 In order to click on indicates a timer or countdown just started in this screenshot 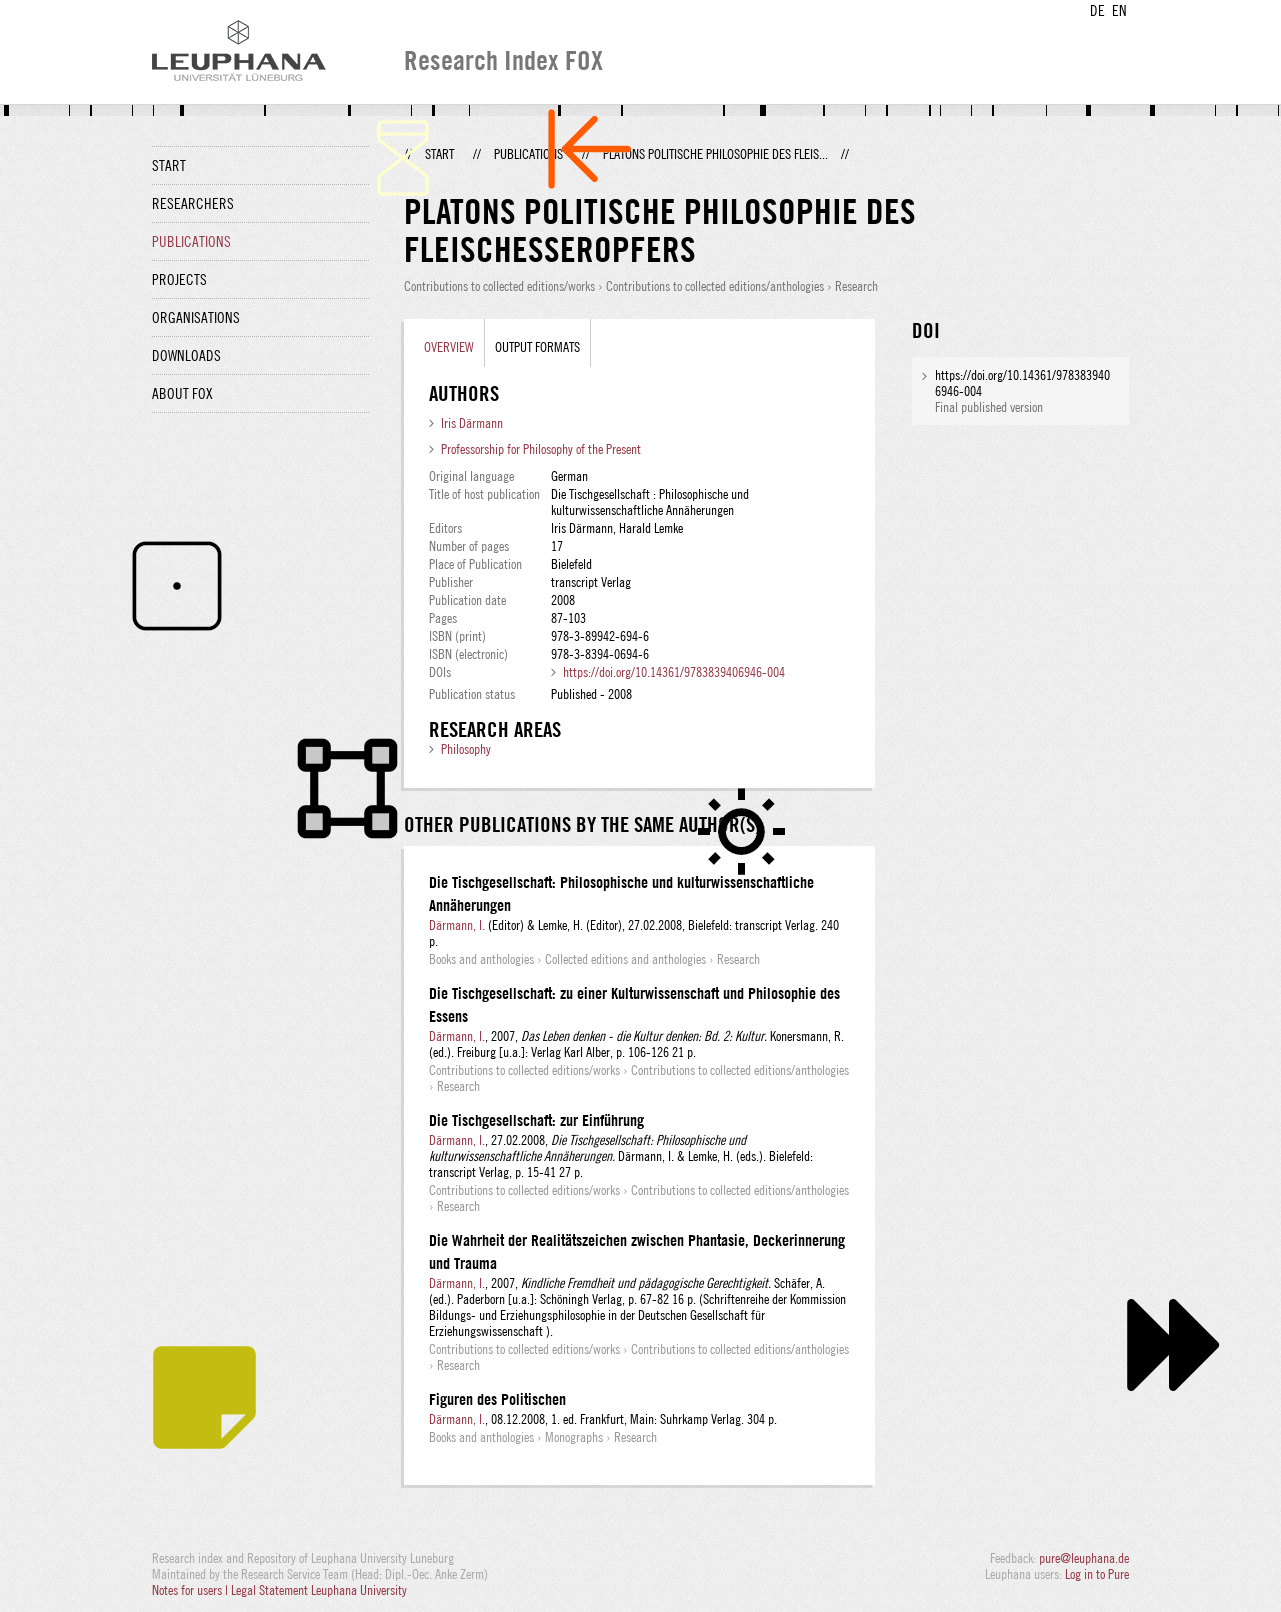, I will do `click(403, 158)`.